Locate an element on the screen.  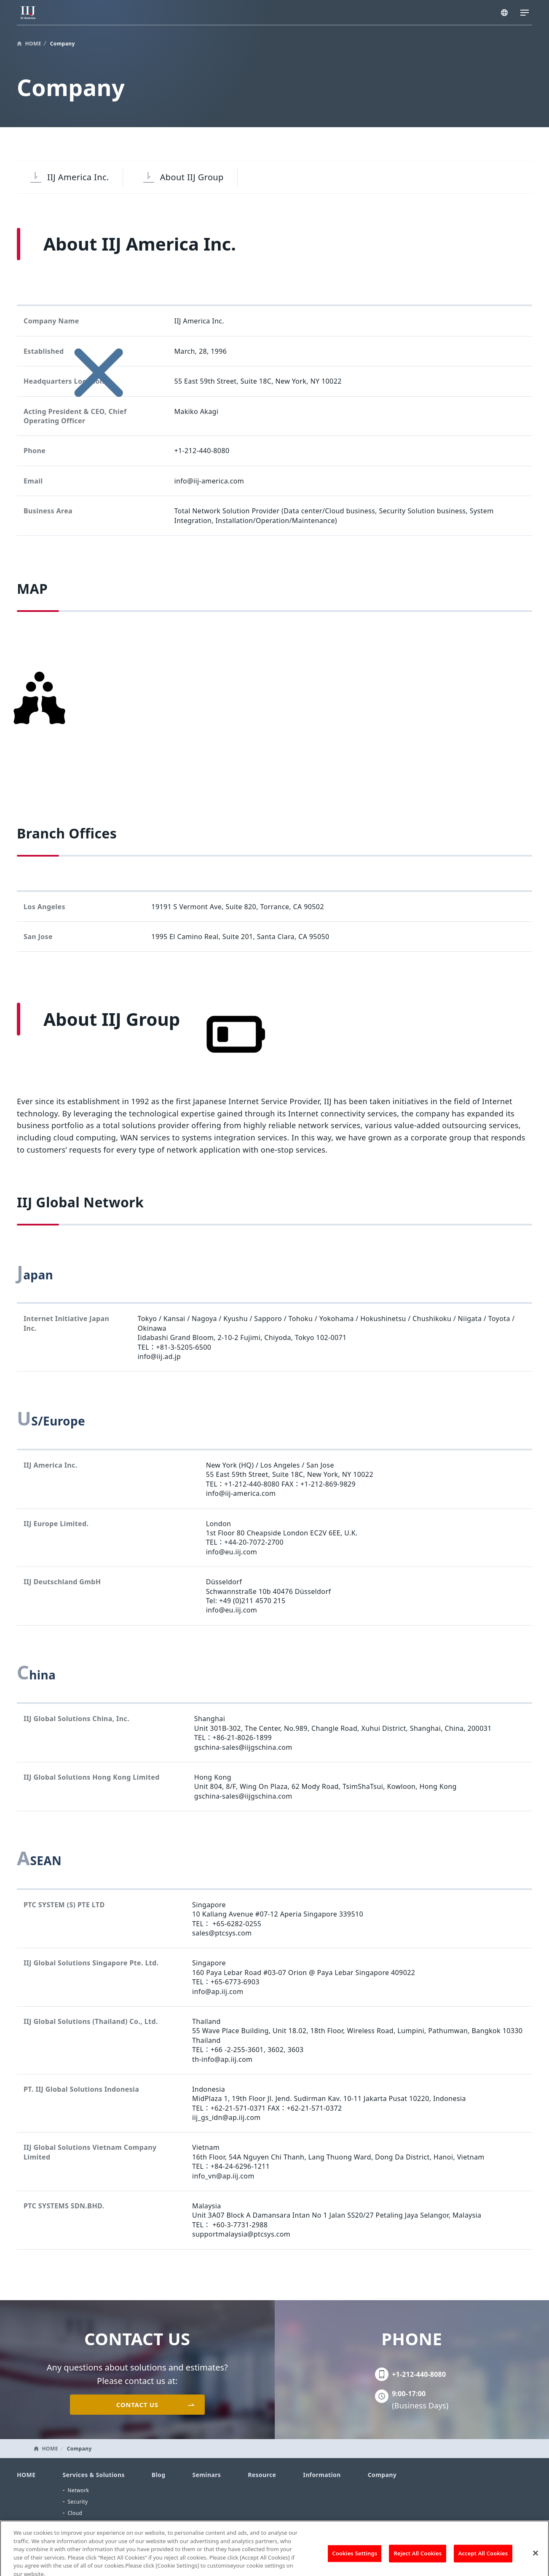
indicates low battery level is located at coordinates (234, 1034).